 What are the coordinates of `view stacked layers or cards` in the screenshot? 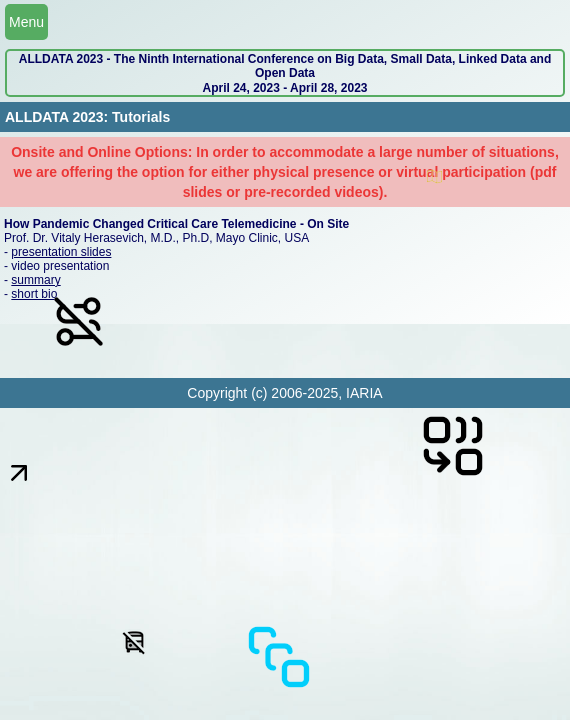 It's located at (279, 657).